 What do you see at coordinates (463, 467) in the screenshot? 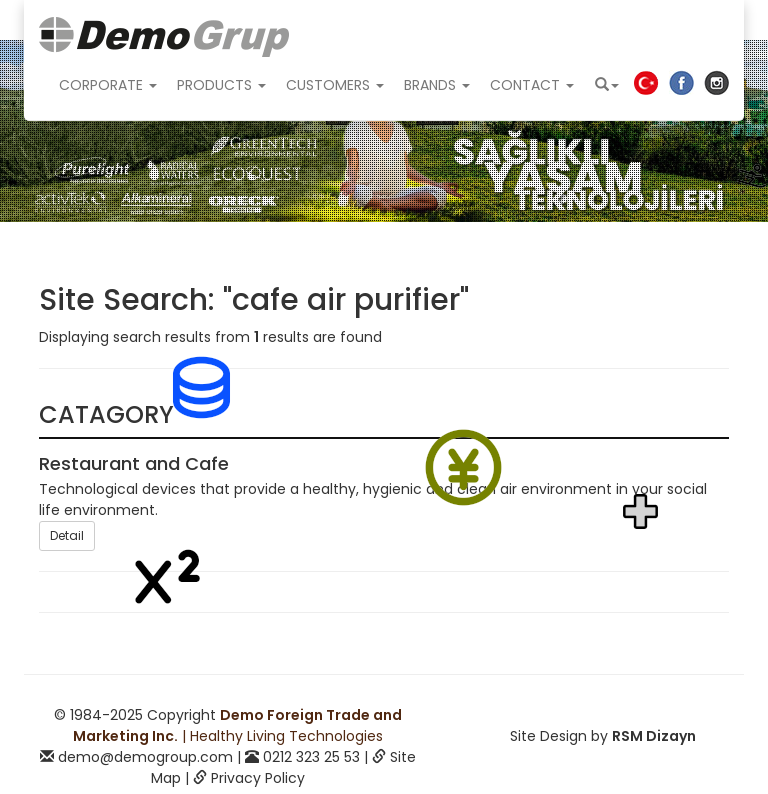
I see `view balance in japanese yen` at bounding box center [463, 467].